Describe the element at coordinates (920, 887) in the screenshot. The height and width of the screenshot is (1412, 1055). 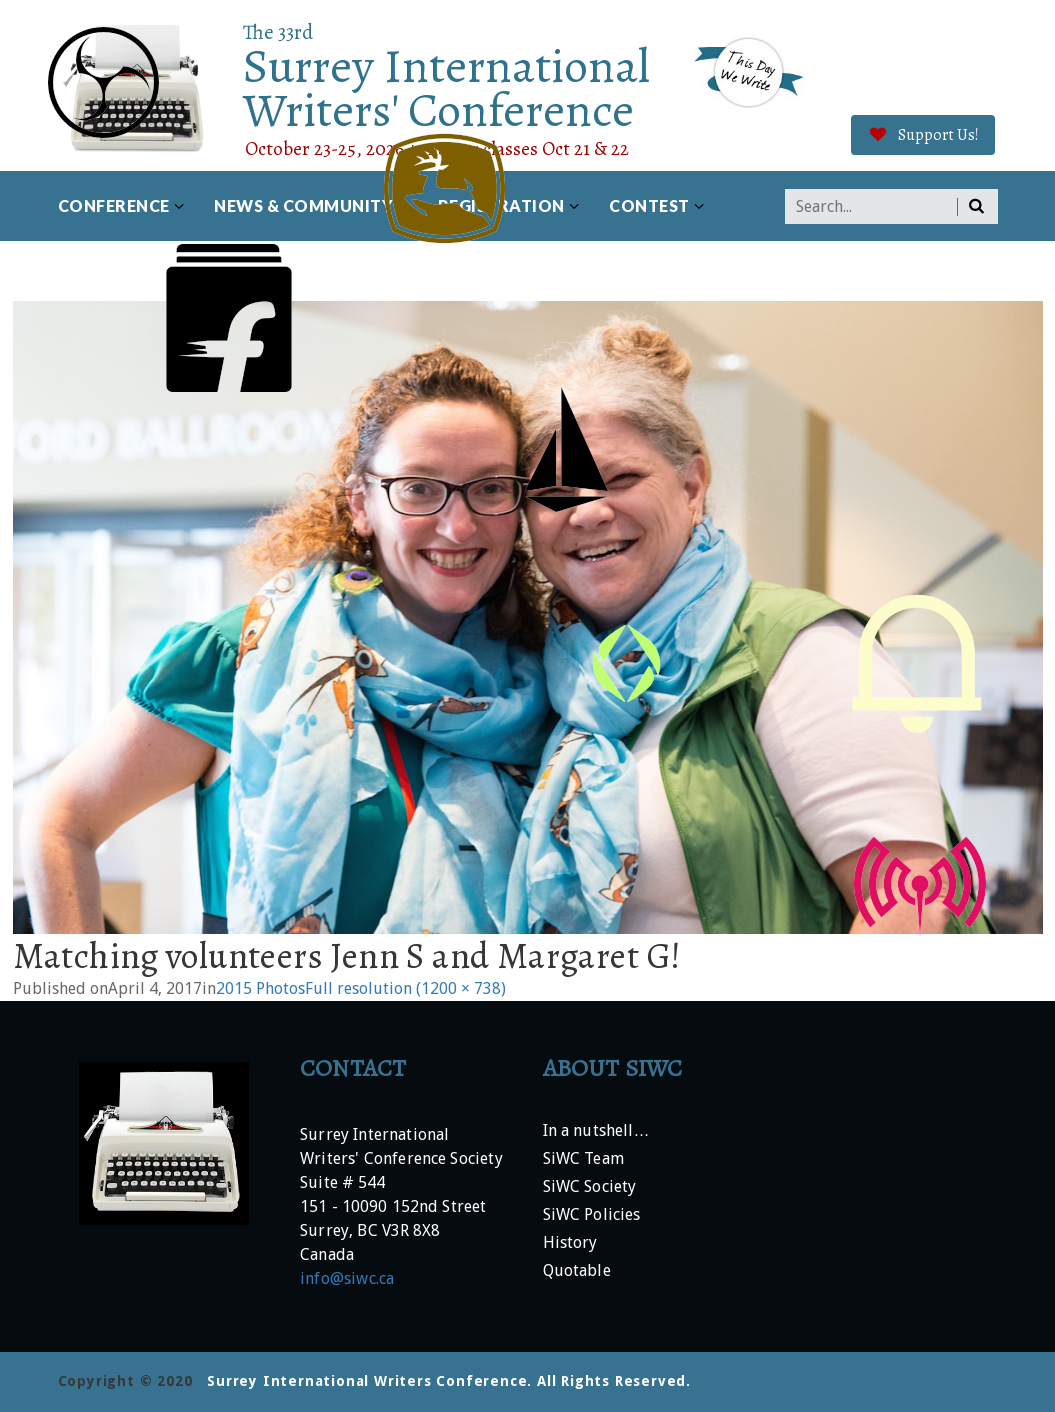
I see `eclipse mosquitto MQTT broker logo` at that location.